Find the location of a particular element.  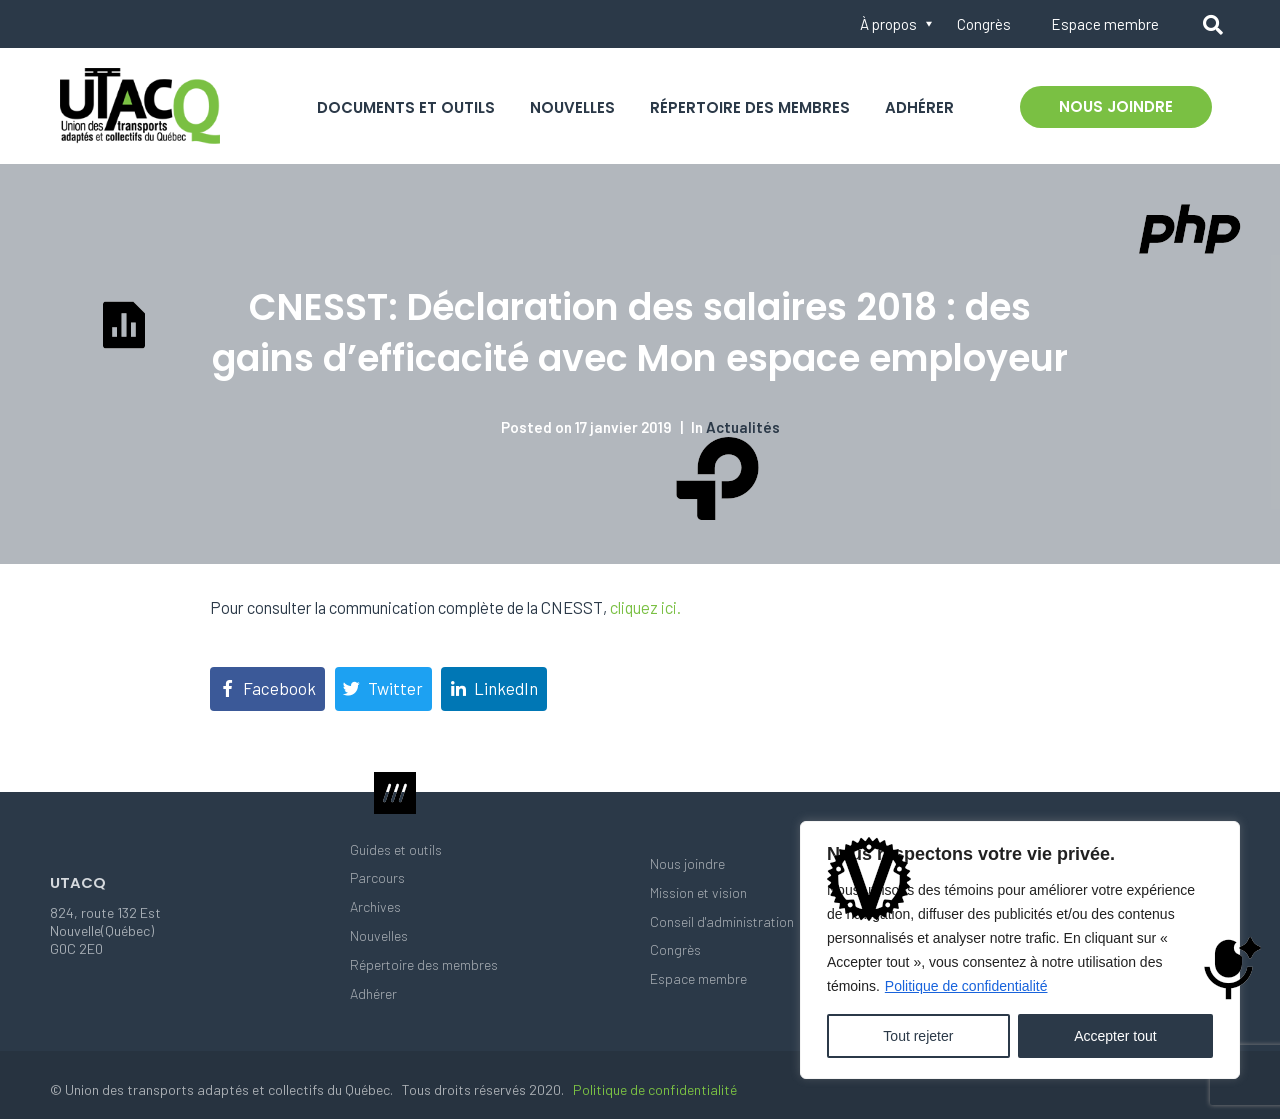

open the what3words location app is located at coordinates (395, 793).